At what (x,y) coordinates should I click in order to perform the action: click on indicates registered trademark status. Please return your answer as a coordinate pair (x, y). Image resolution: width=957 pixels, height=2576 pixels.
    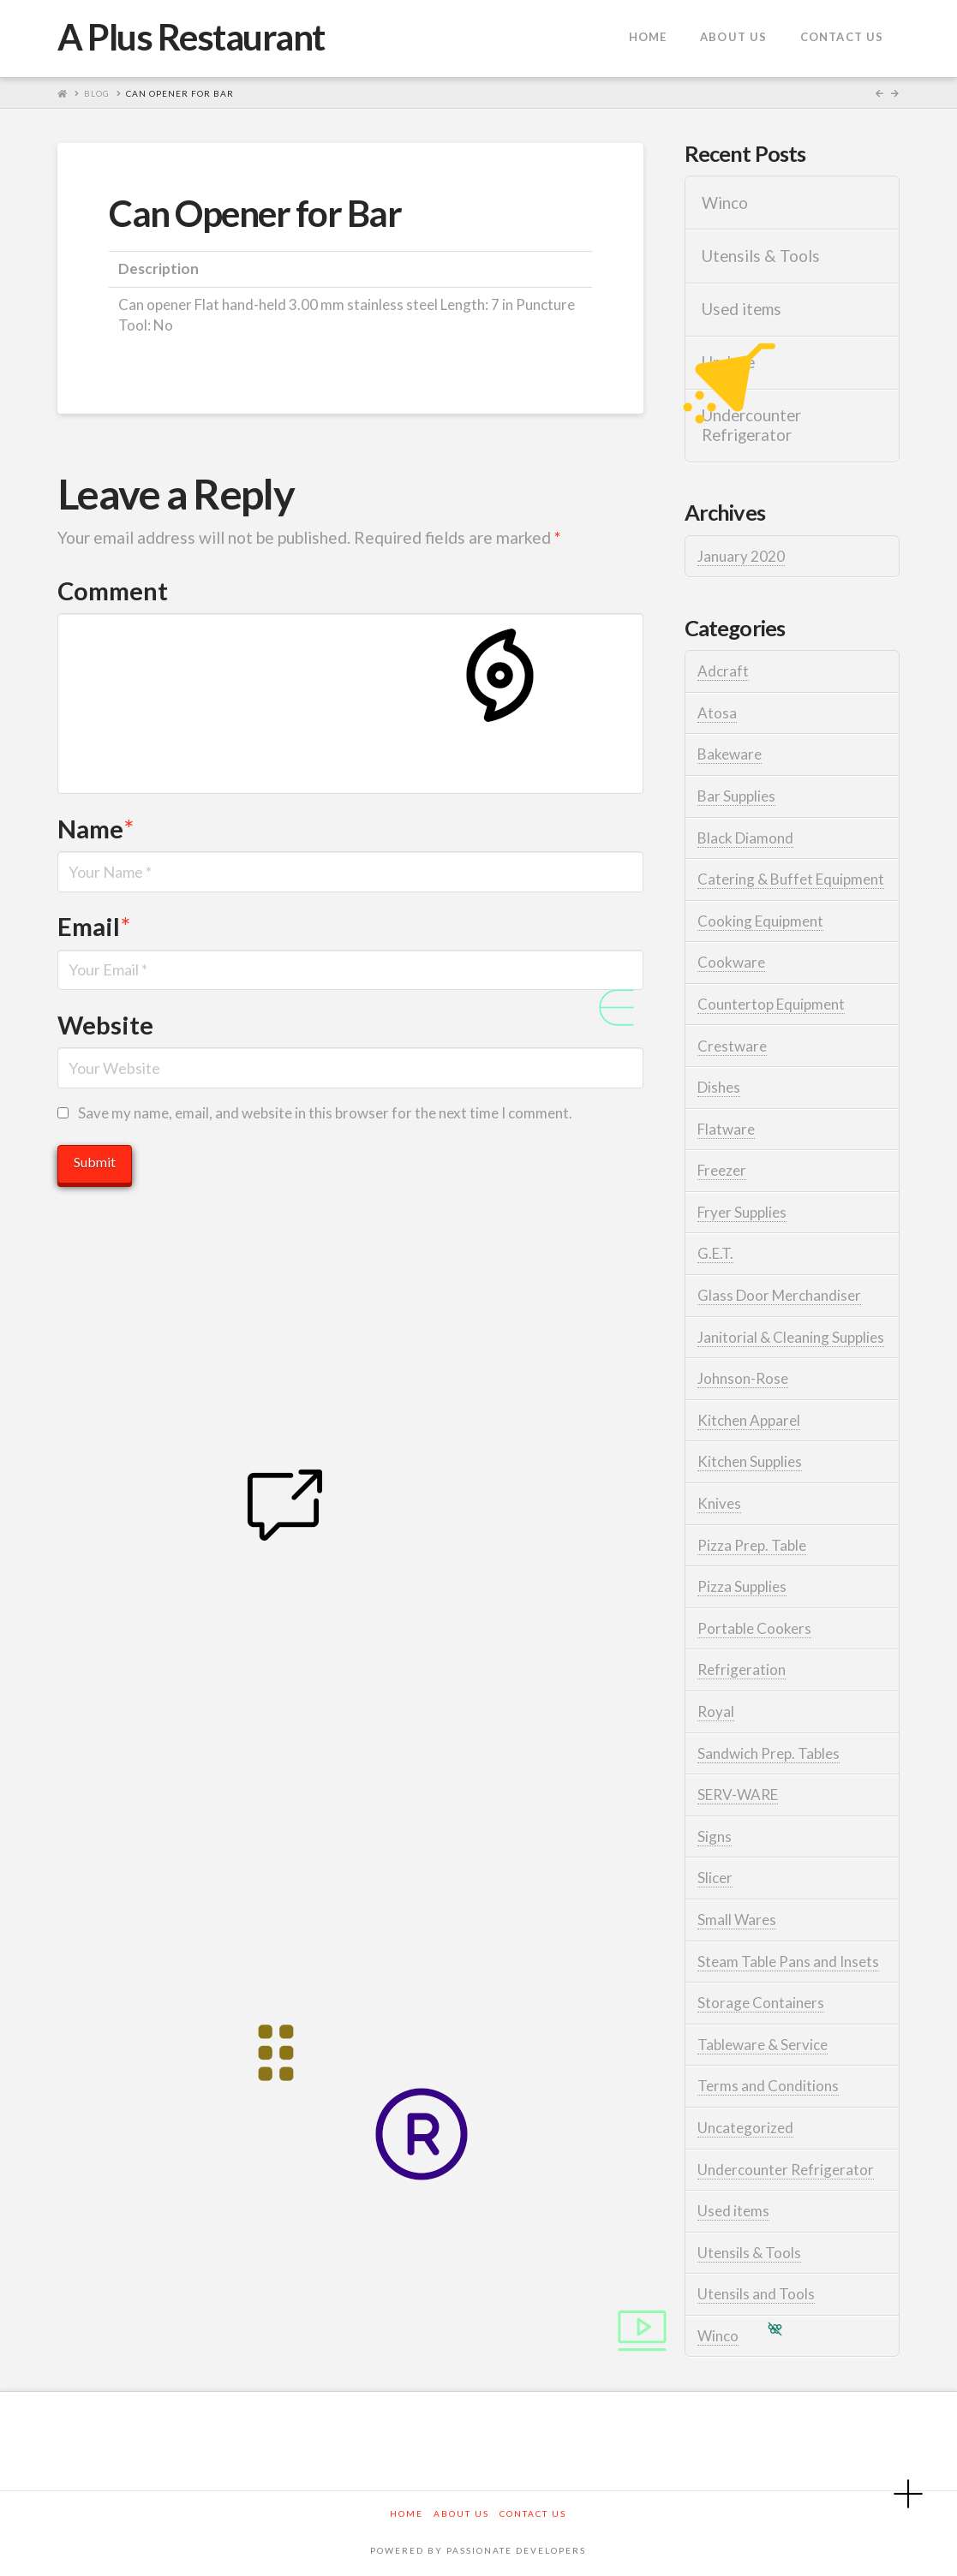
    Looking at the image, I should click on (422, 2134).